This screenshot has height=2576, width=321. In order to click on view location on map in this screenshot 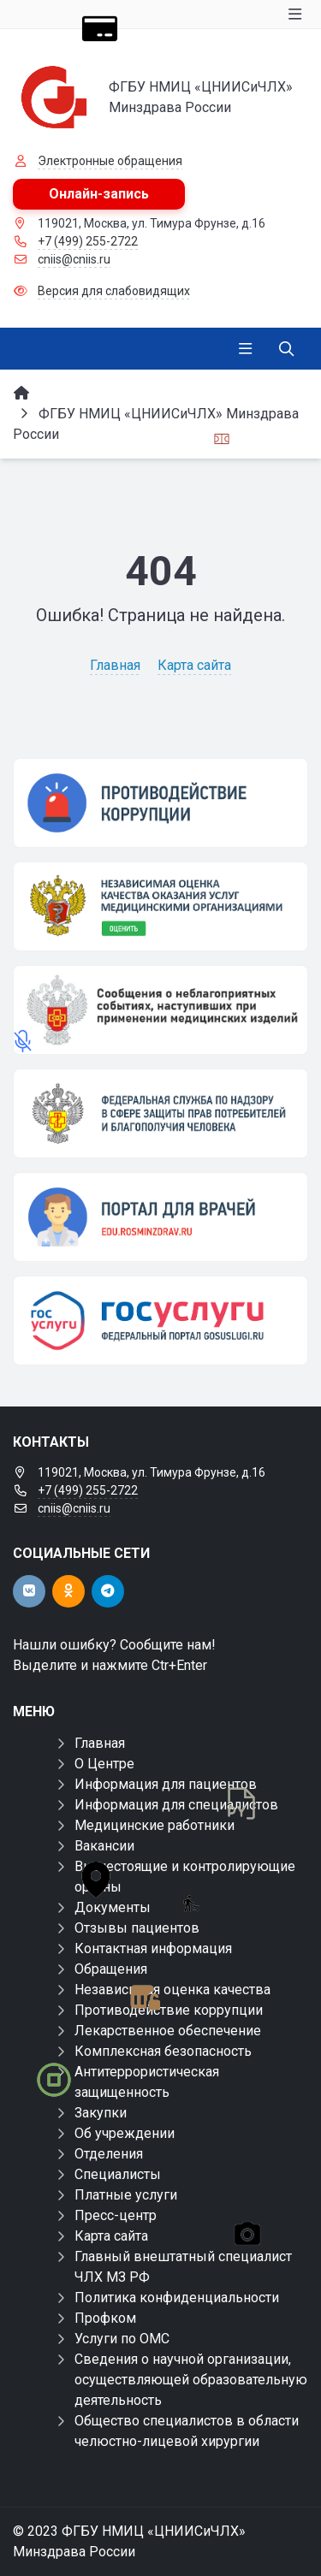, I will do `click(96, 1880)`.